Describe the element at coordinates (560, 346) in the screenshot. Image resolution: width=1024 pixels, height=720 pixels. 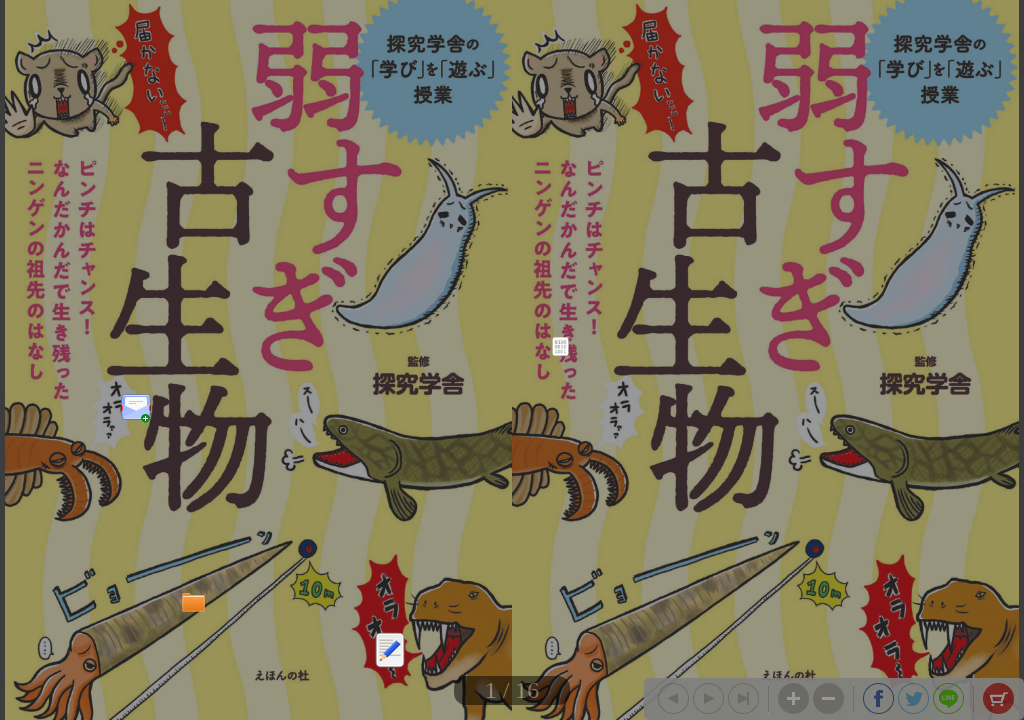
I see `indicates a binary or raw data file` at that location.